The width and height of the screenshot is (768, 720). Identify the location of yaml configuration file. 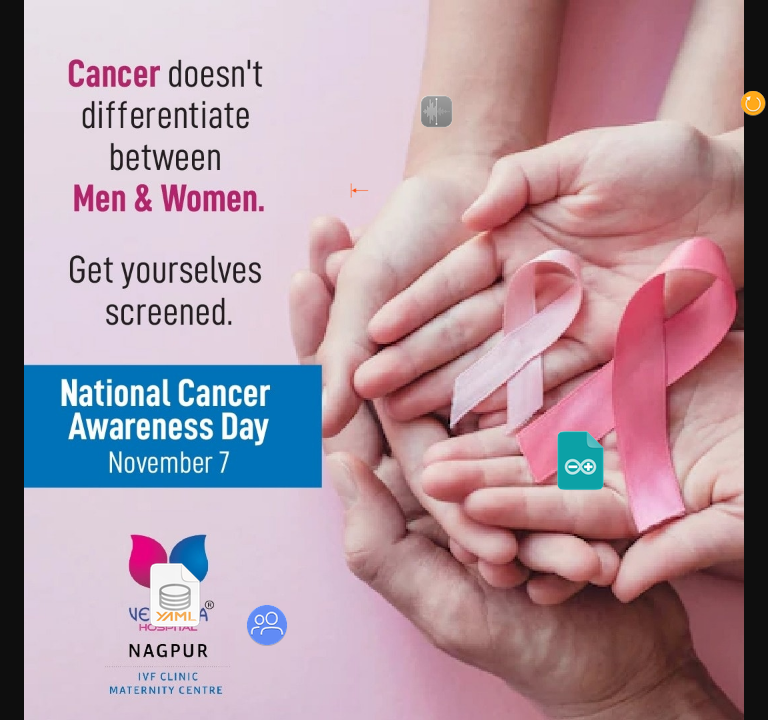
(175, 595).